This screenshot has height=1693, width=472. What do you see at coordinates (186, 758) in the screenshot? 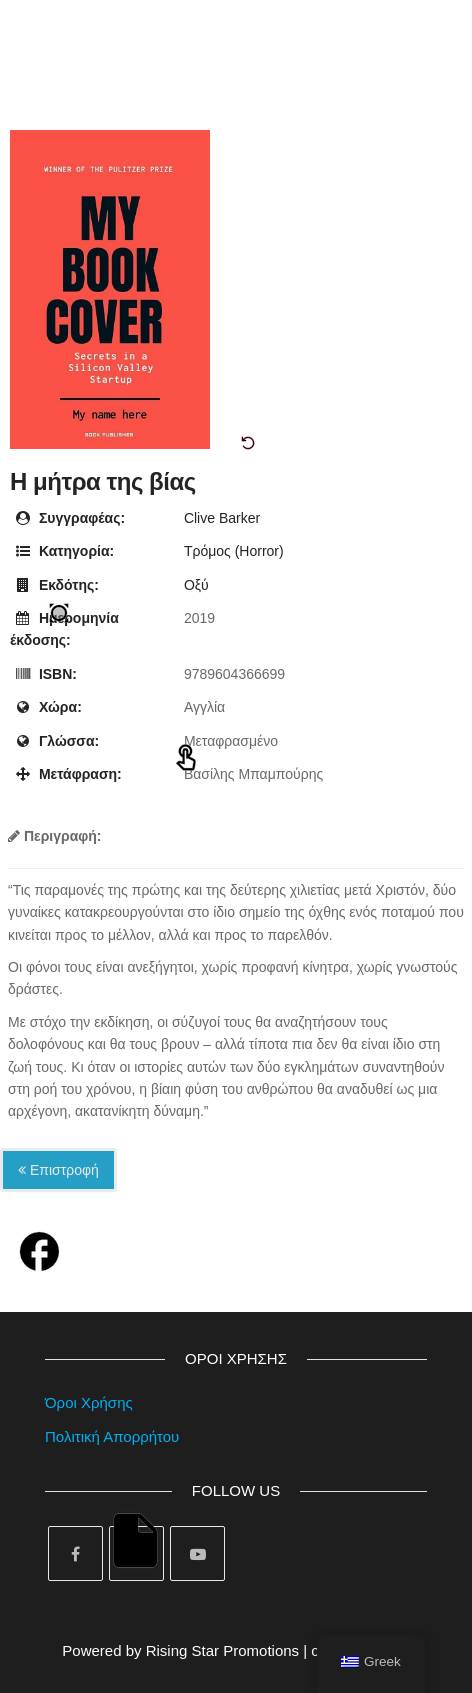
I see `tap to interact with this element` at bounding box center [186, 758].